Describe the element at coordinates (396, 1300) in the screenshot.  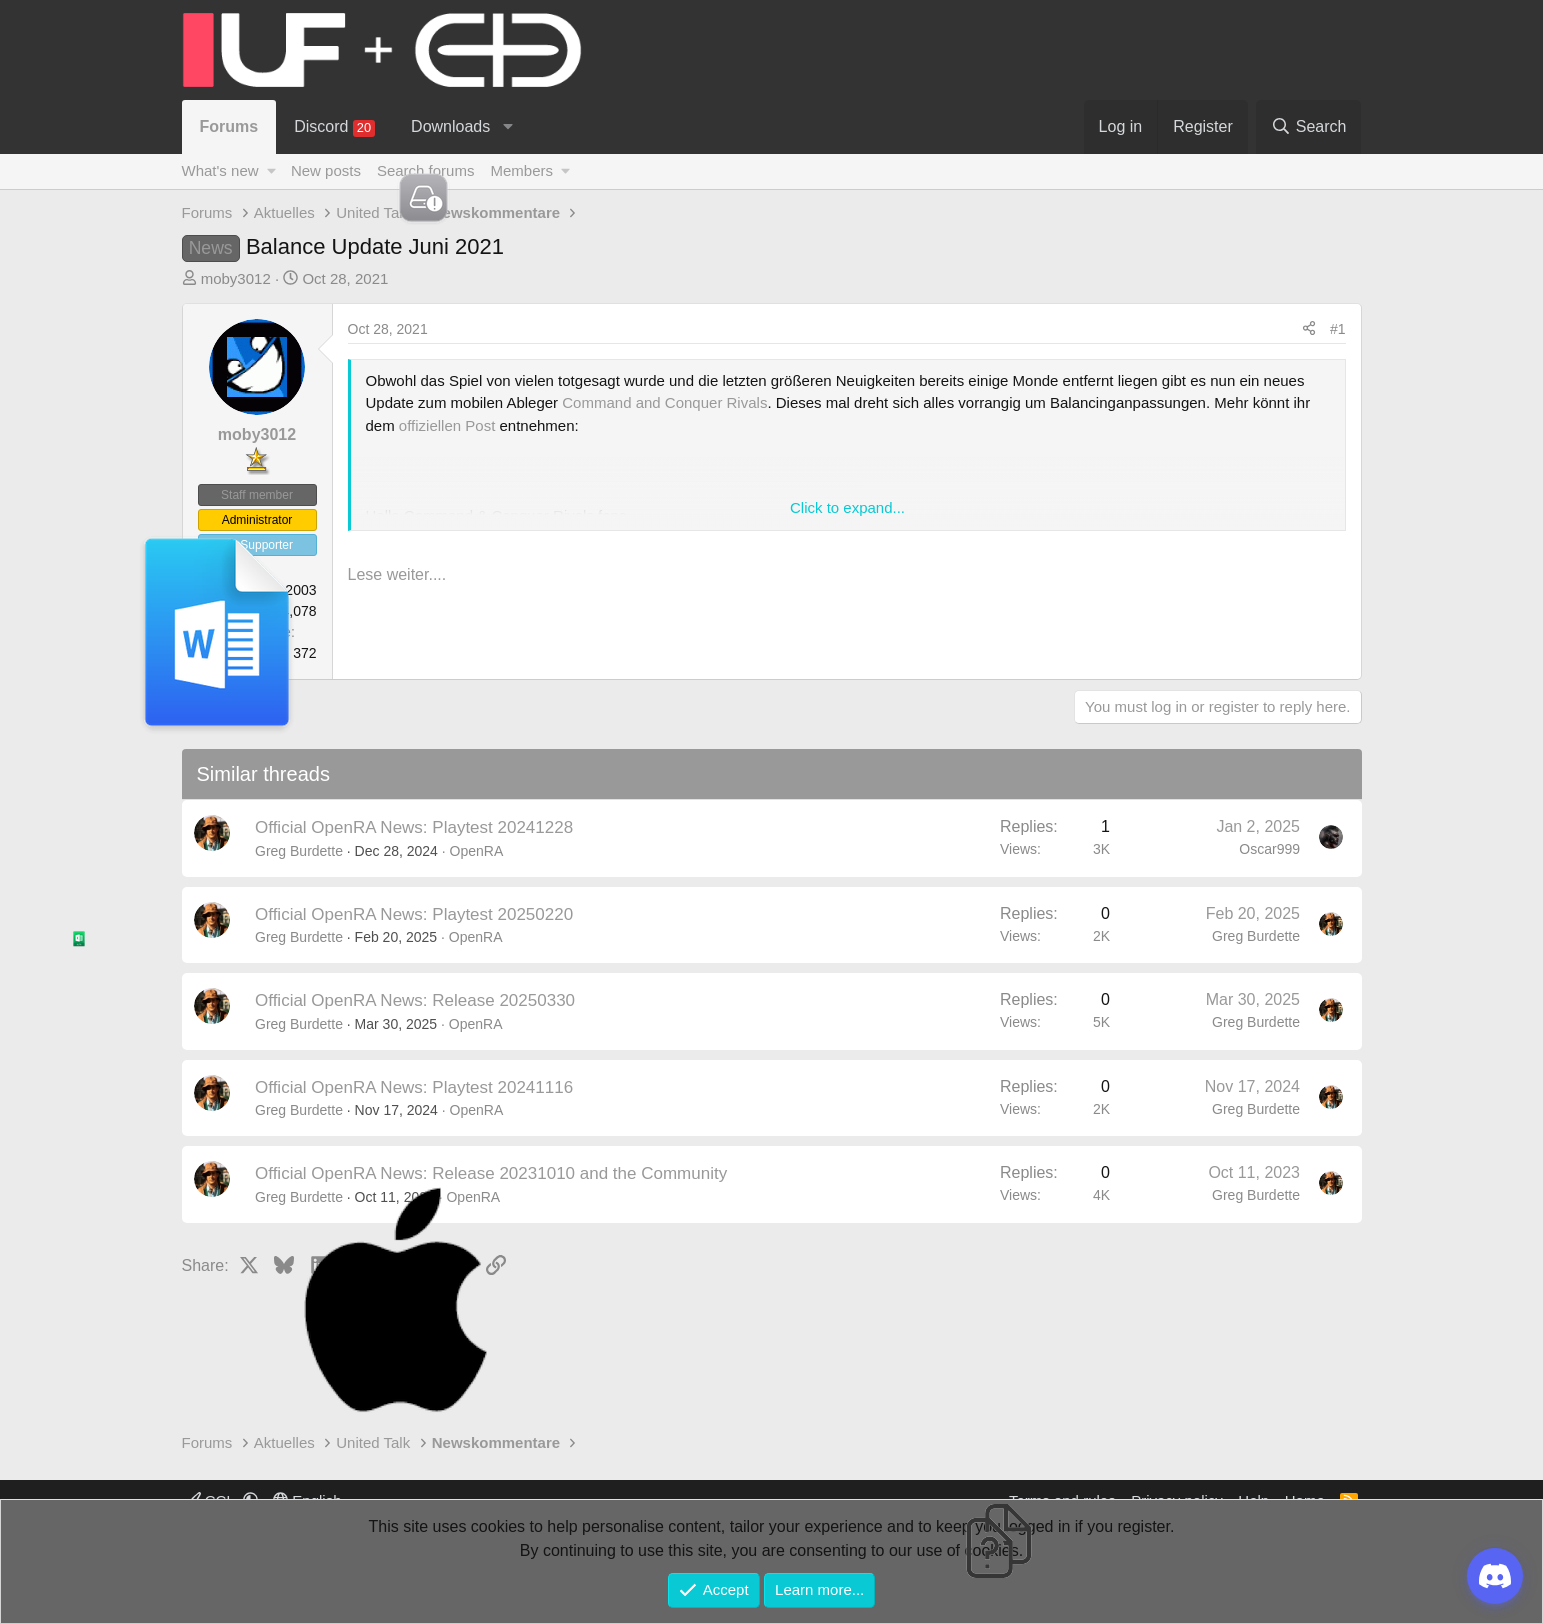
I see `apple internal system component` at that location.